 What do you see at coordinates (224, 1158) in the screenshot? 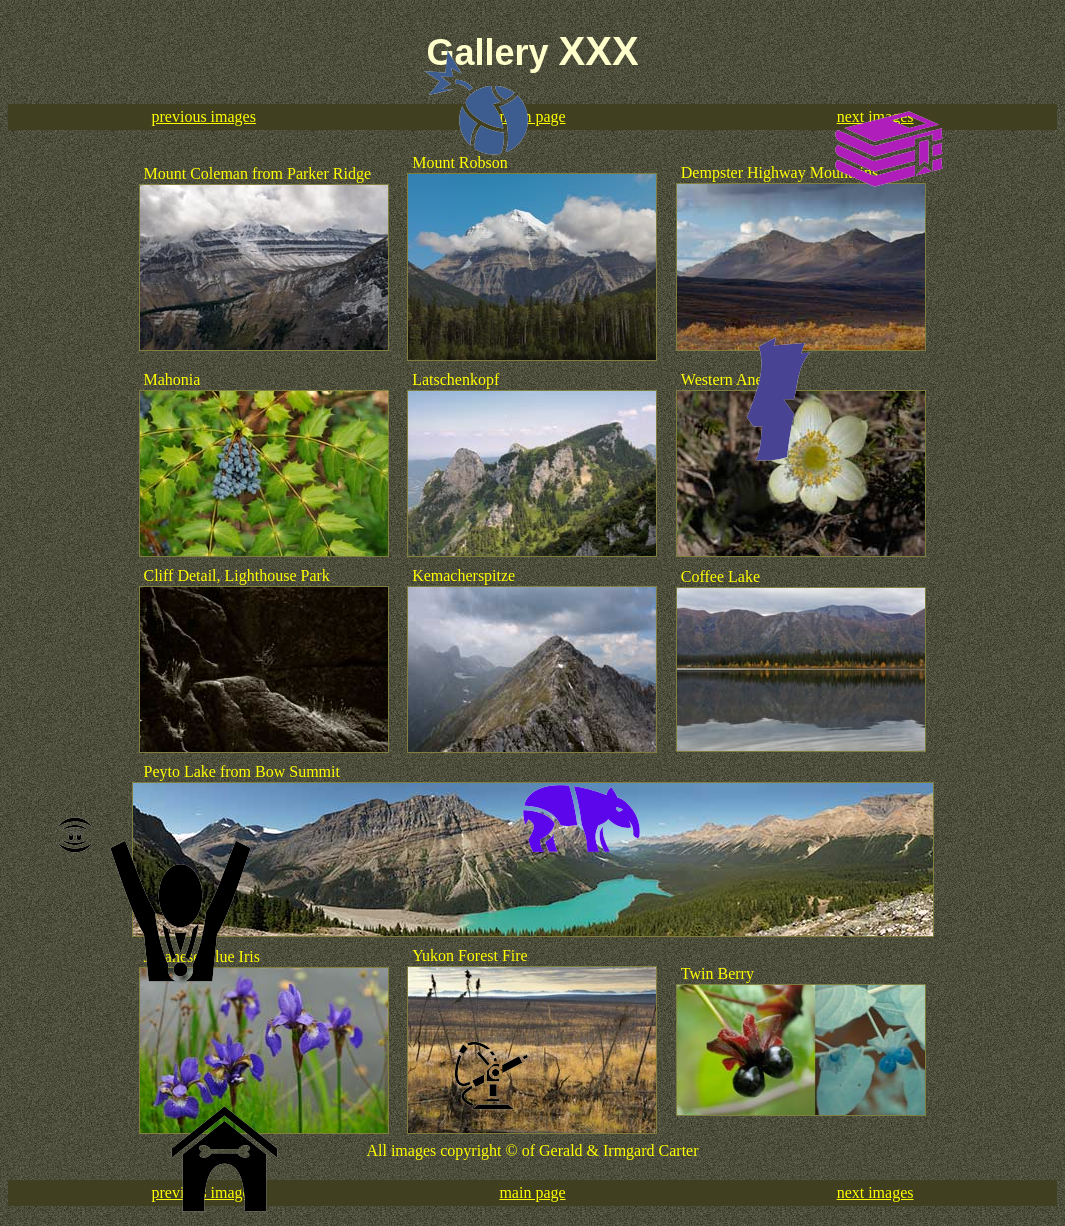
I see `access pet or dog-related features` at bounding box center [224, 1158].